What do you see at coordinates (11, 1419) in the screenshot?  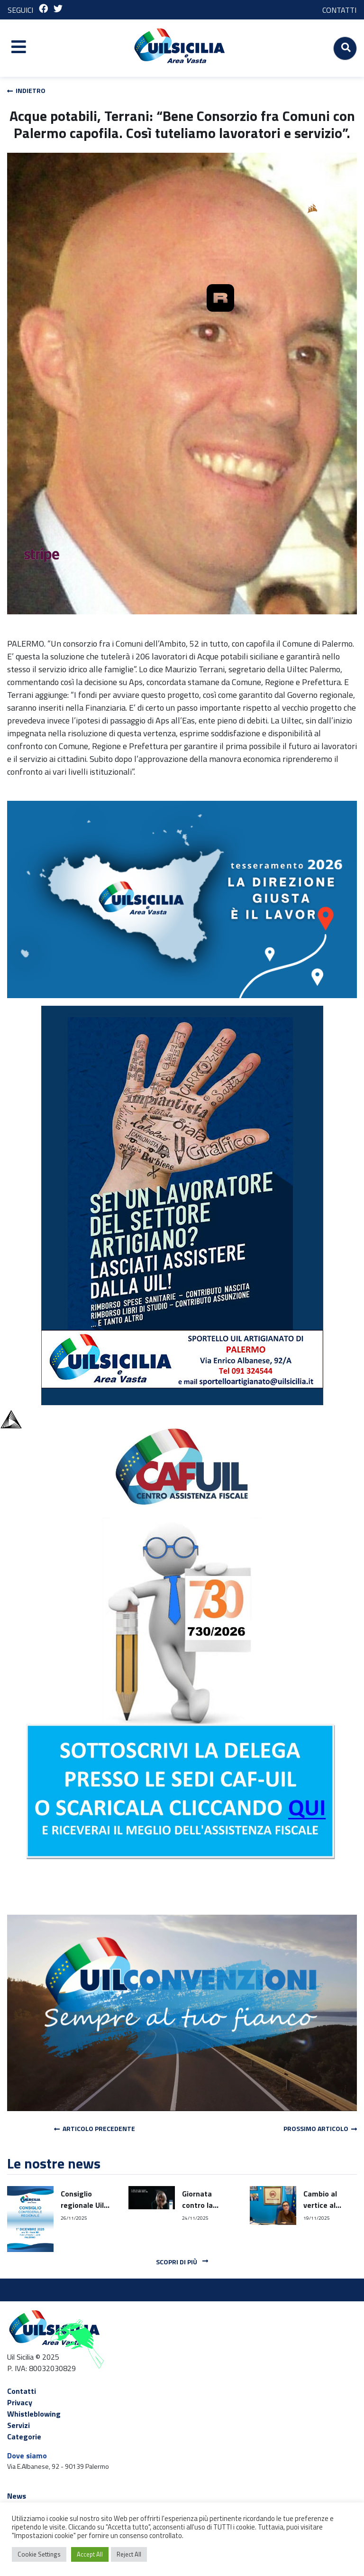 I see `open KNIME analytics platform` at bounding box center [11, 1419].